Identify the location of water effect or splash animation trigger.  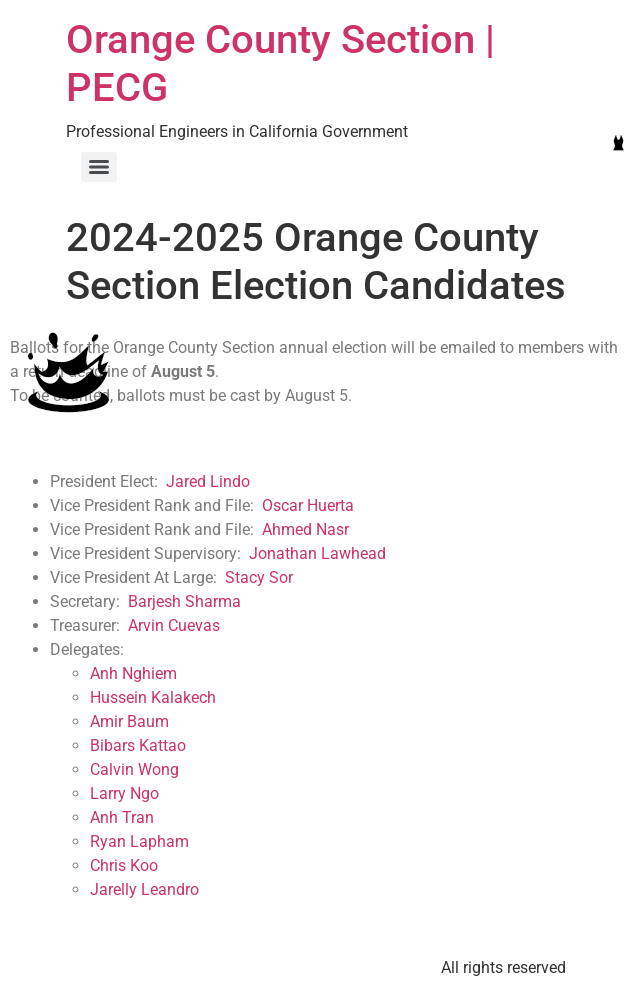
(68, 372).